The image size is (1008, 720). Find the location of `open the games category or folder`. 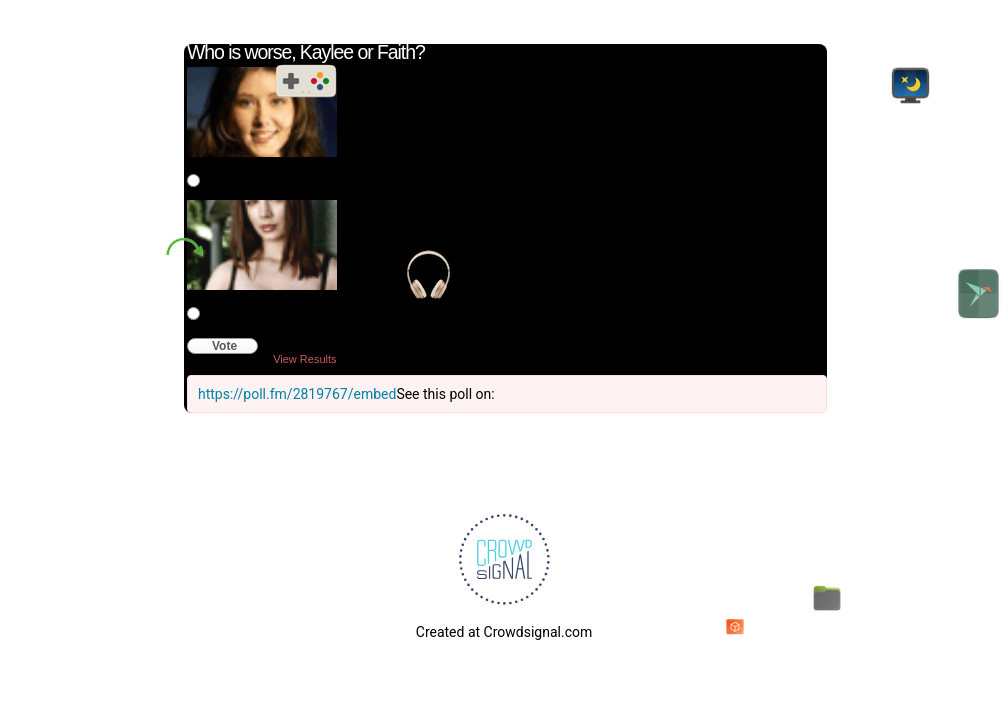

open the games category or folder is located at coordinates (306, 81).